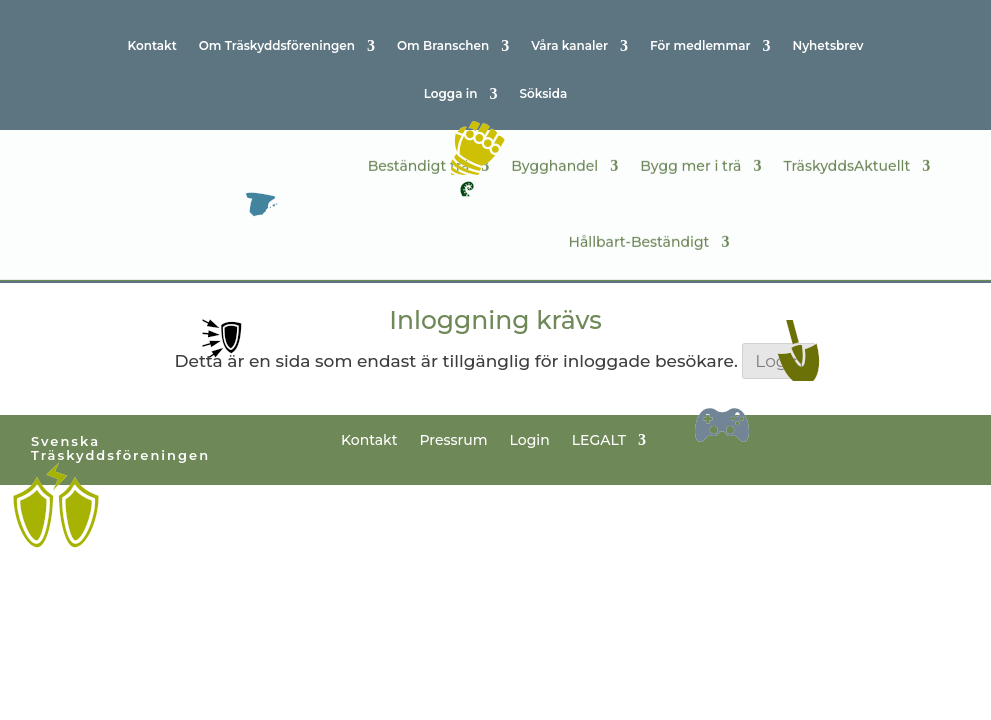 The width and height of the screenshot is (991, 720). Describe the element at coordinates (722, 425) in the screenshot. I see `open gaming or play games section` at that location.